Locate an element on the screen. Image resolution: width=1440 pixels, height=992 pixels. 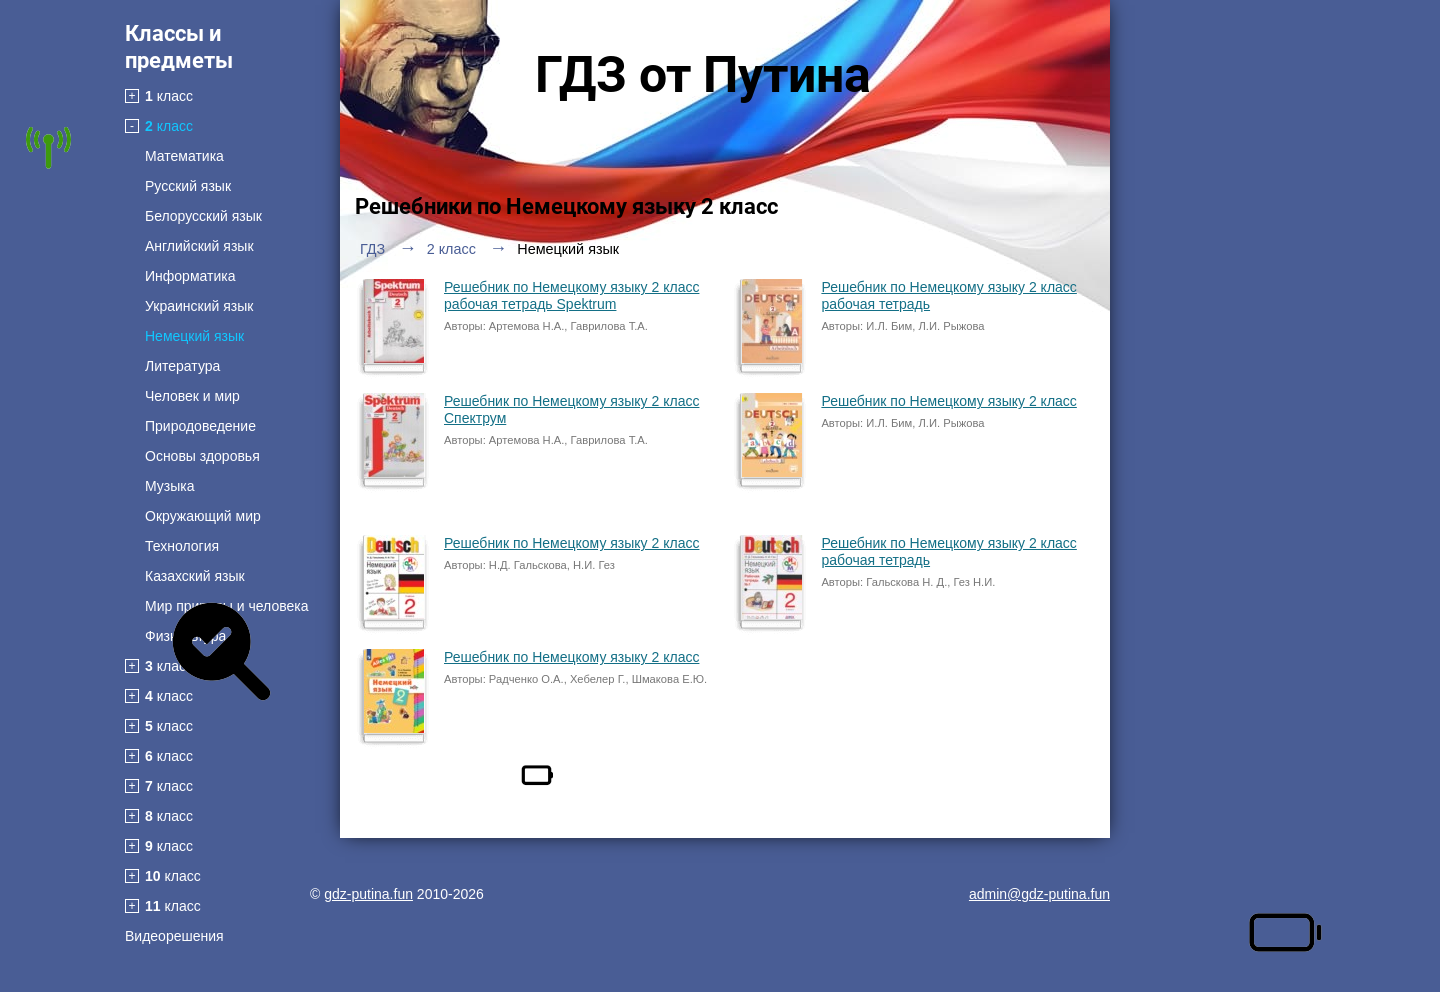
indicates battery is empty or critically low is located at coordinates (536, 773).